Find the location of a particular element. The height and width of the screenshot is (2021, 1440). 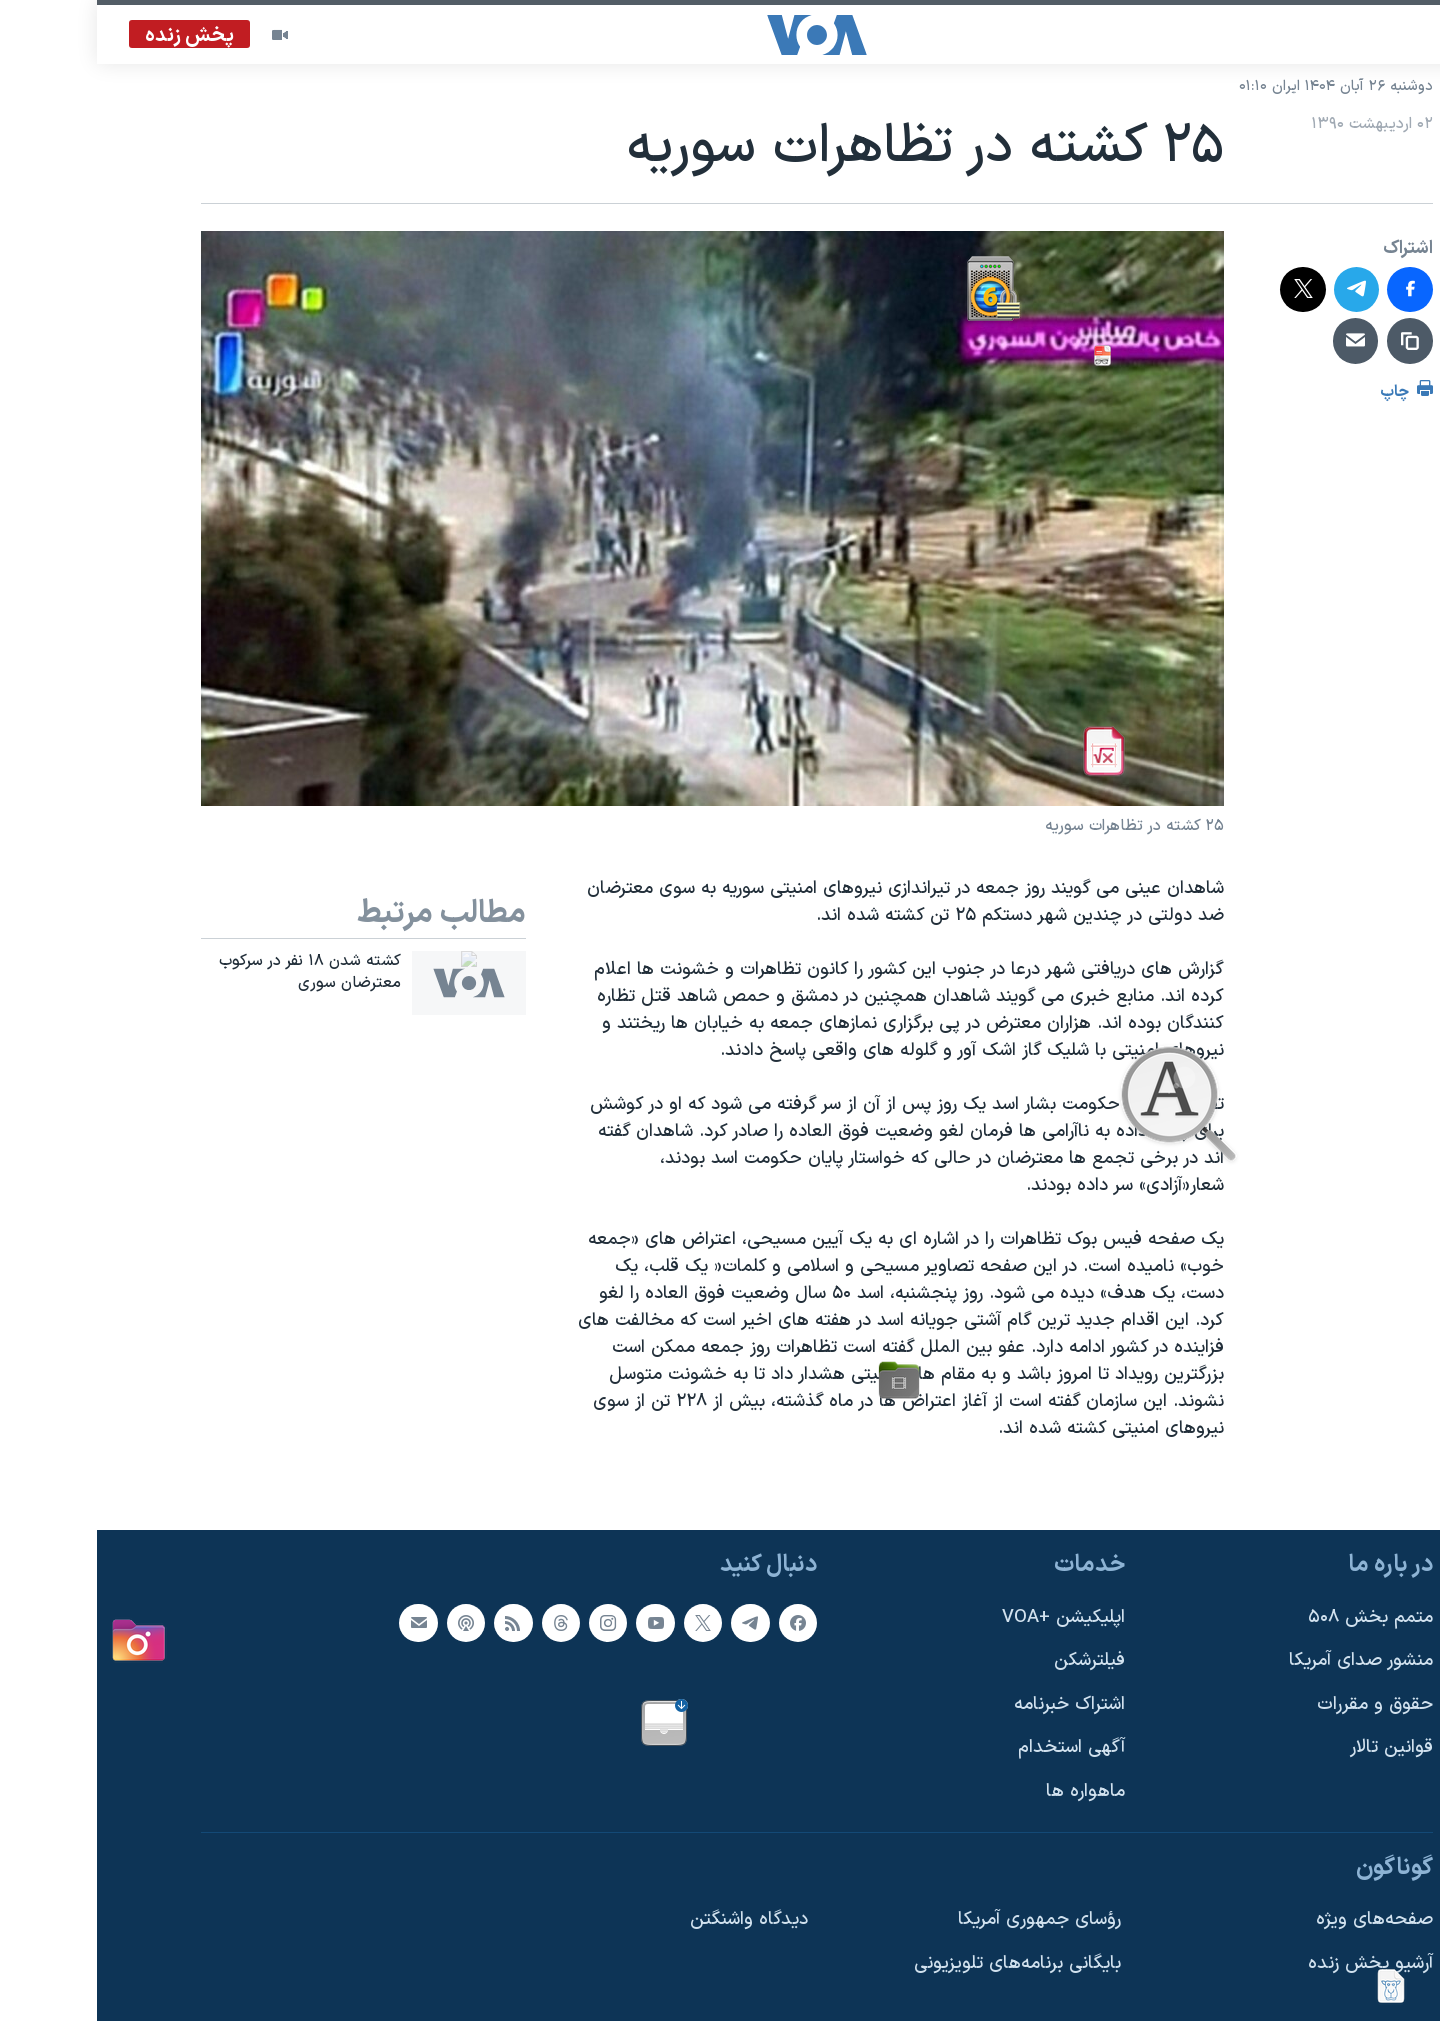

open instagram media folder is located at coordinates (138, 1641).